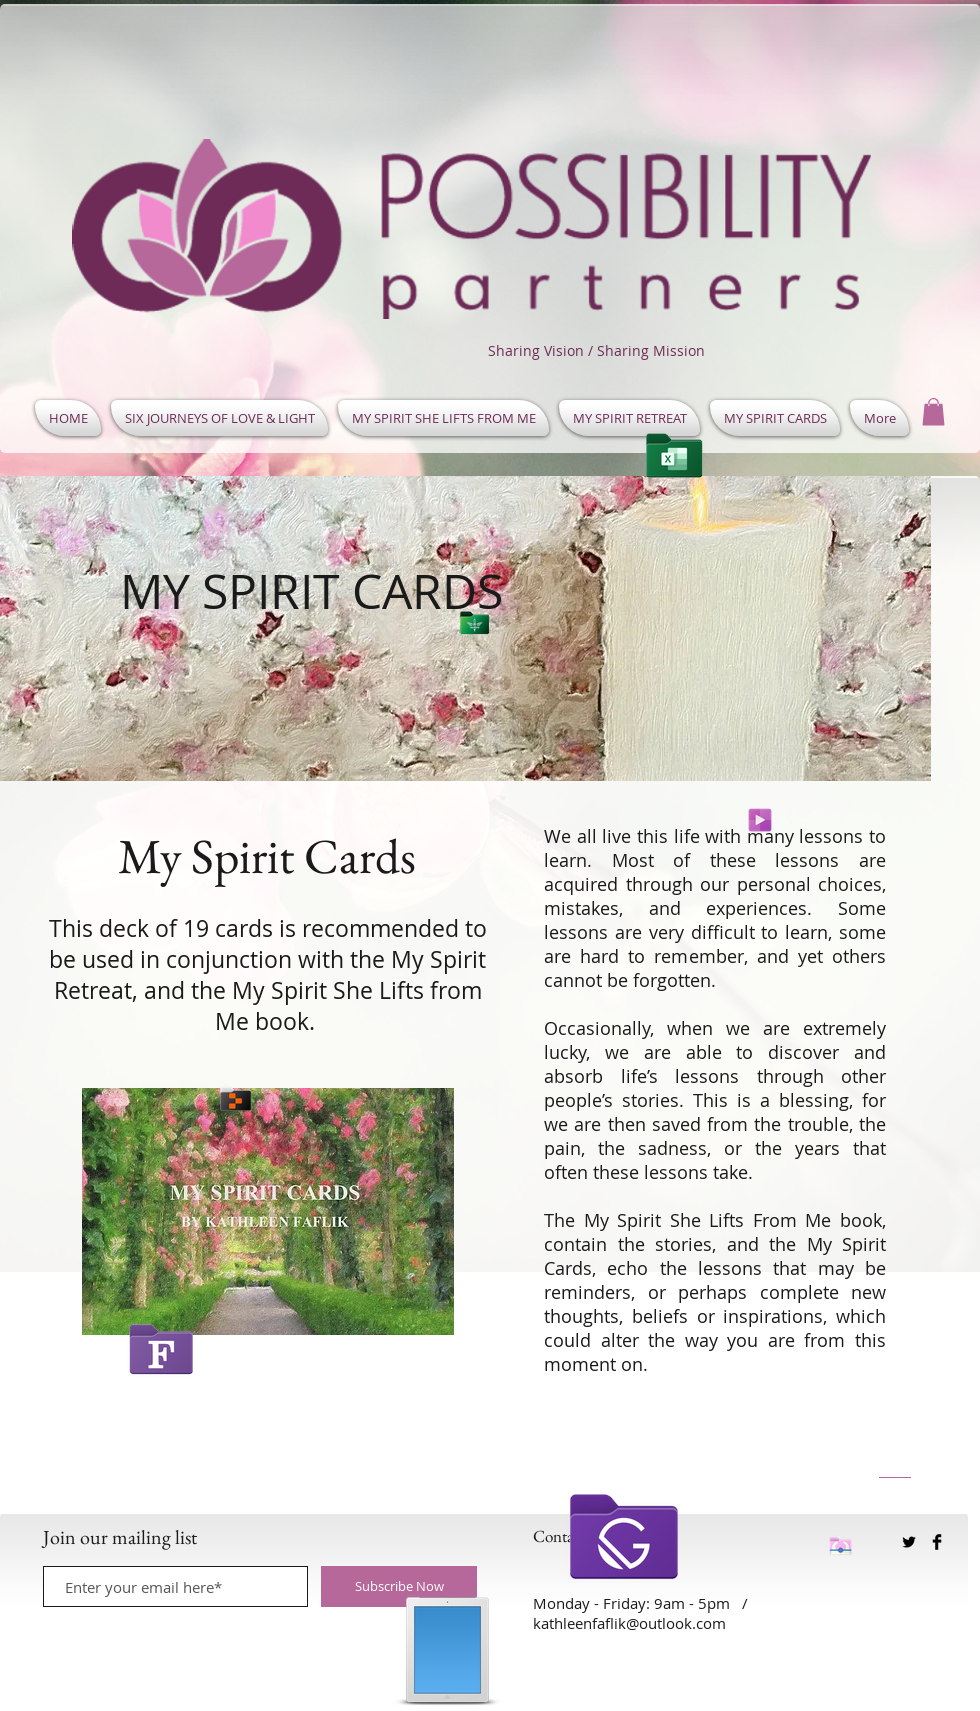  I want to click on open replit project folder, so click(235, 1099).